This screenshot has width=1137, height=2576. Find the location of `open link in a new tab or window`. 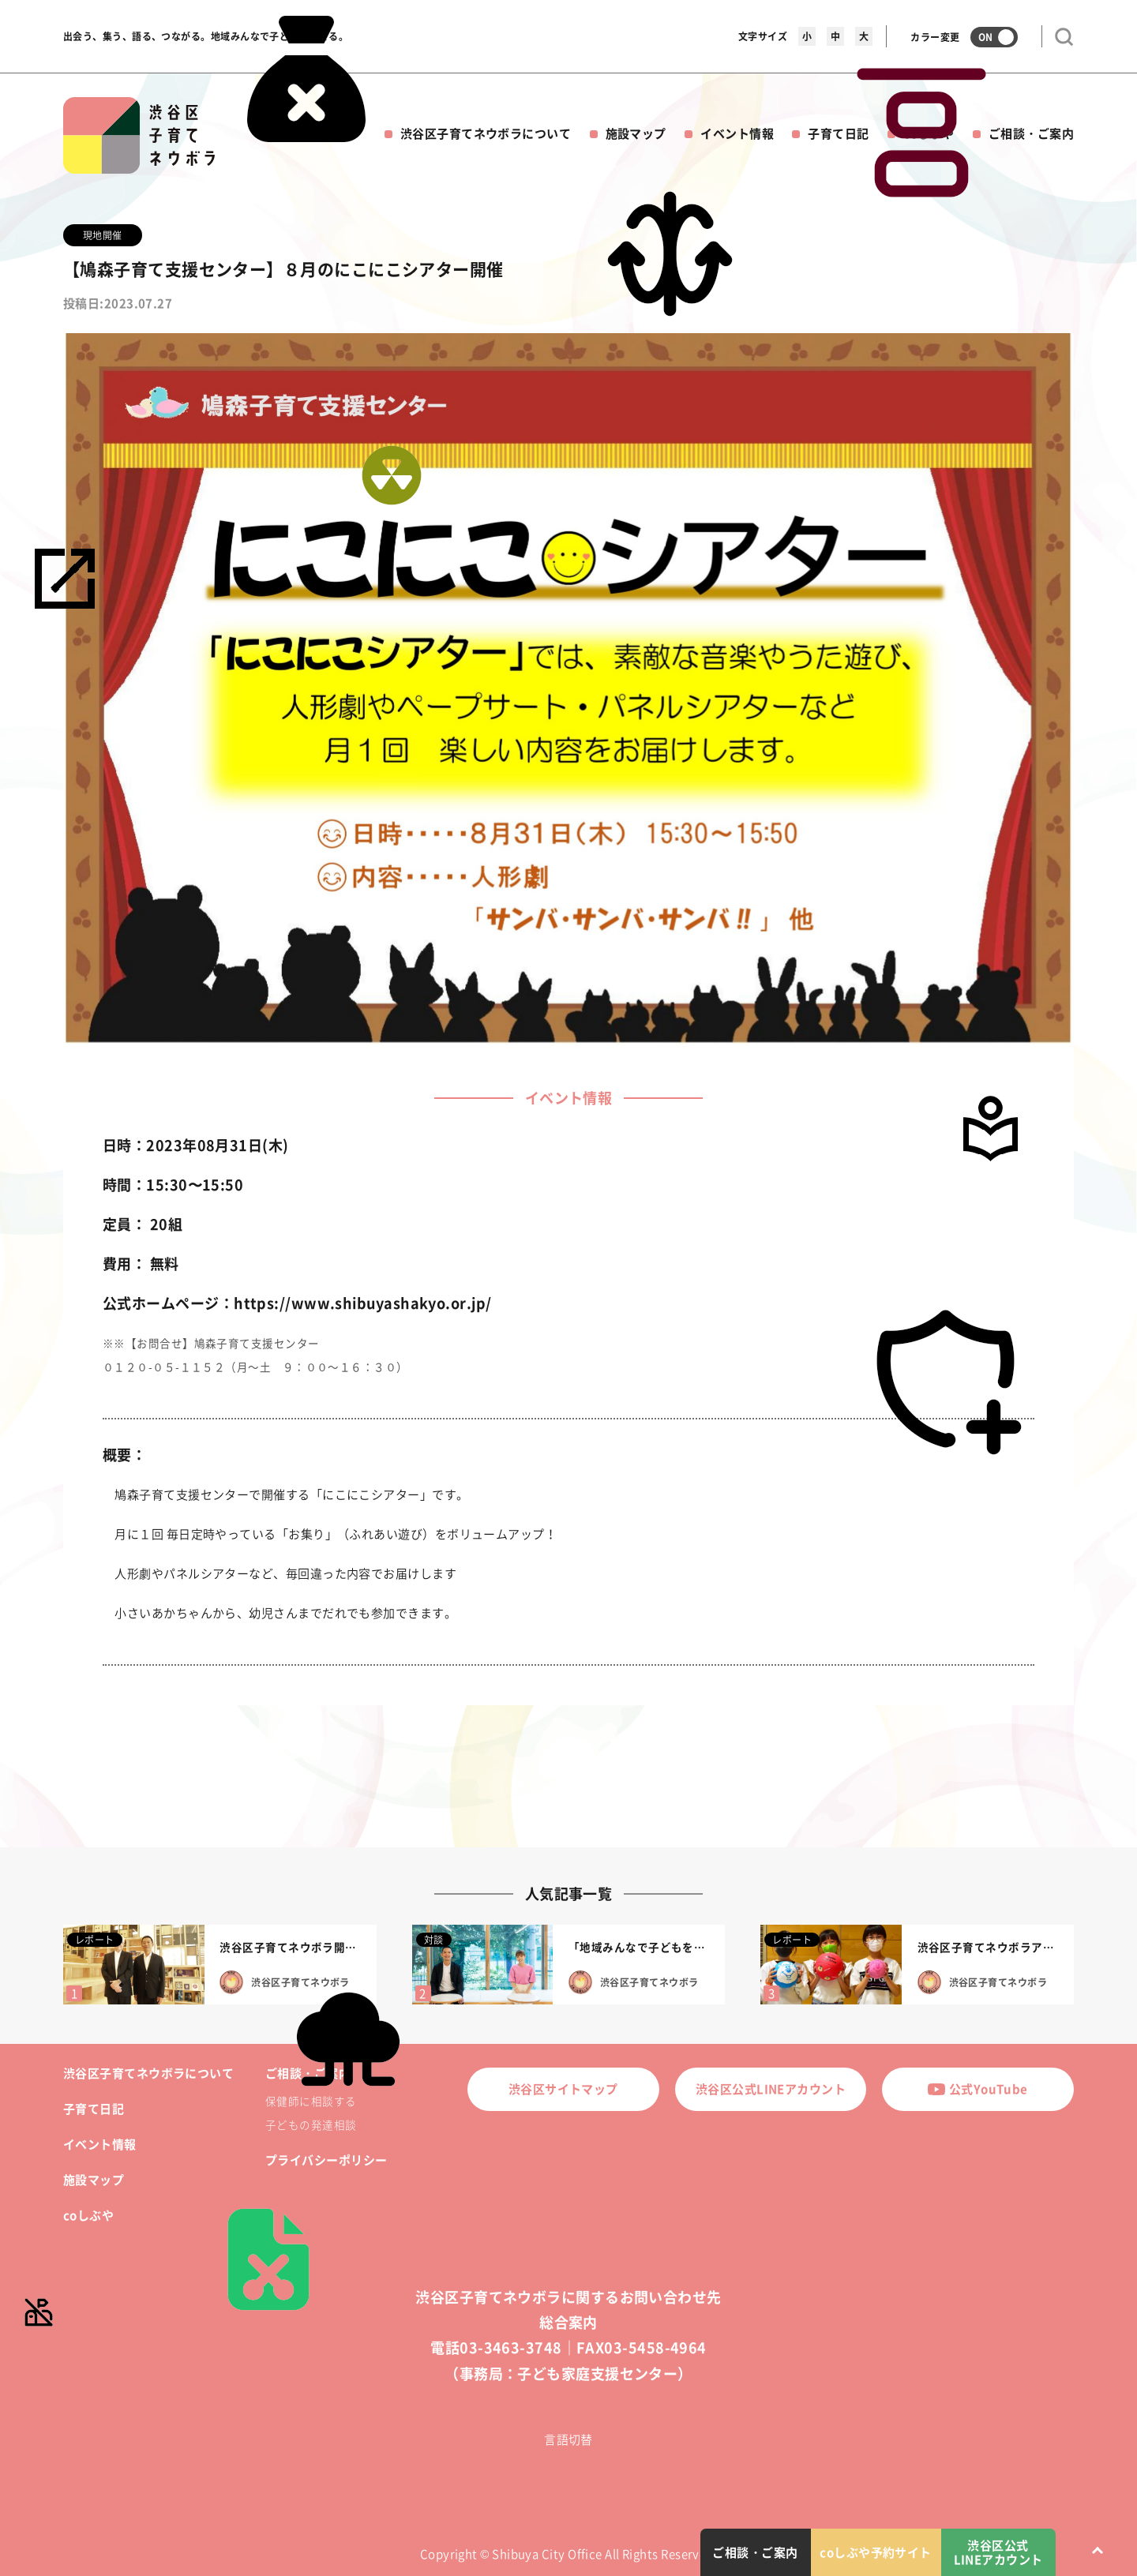

open link in a new tab or window is located at coordinates (65, 579).